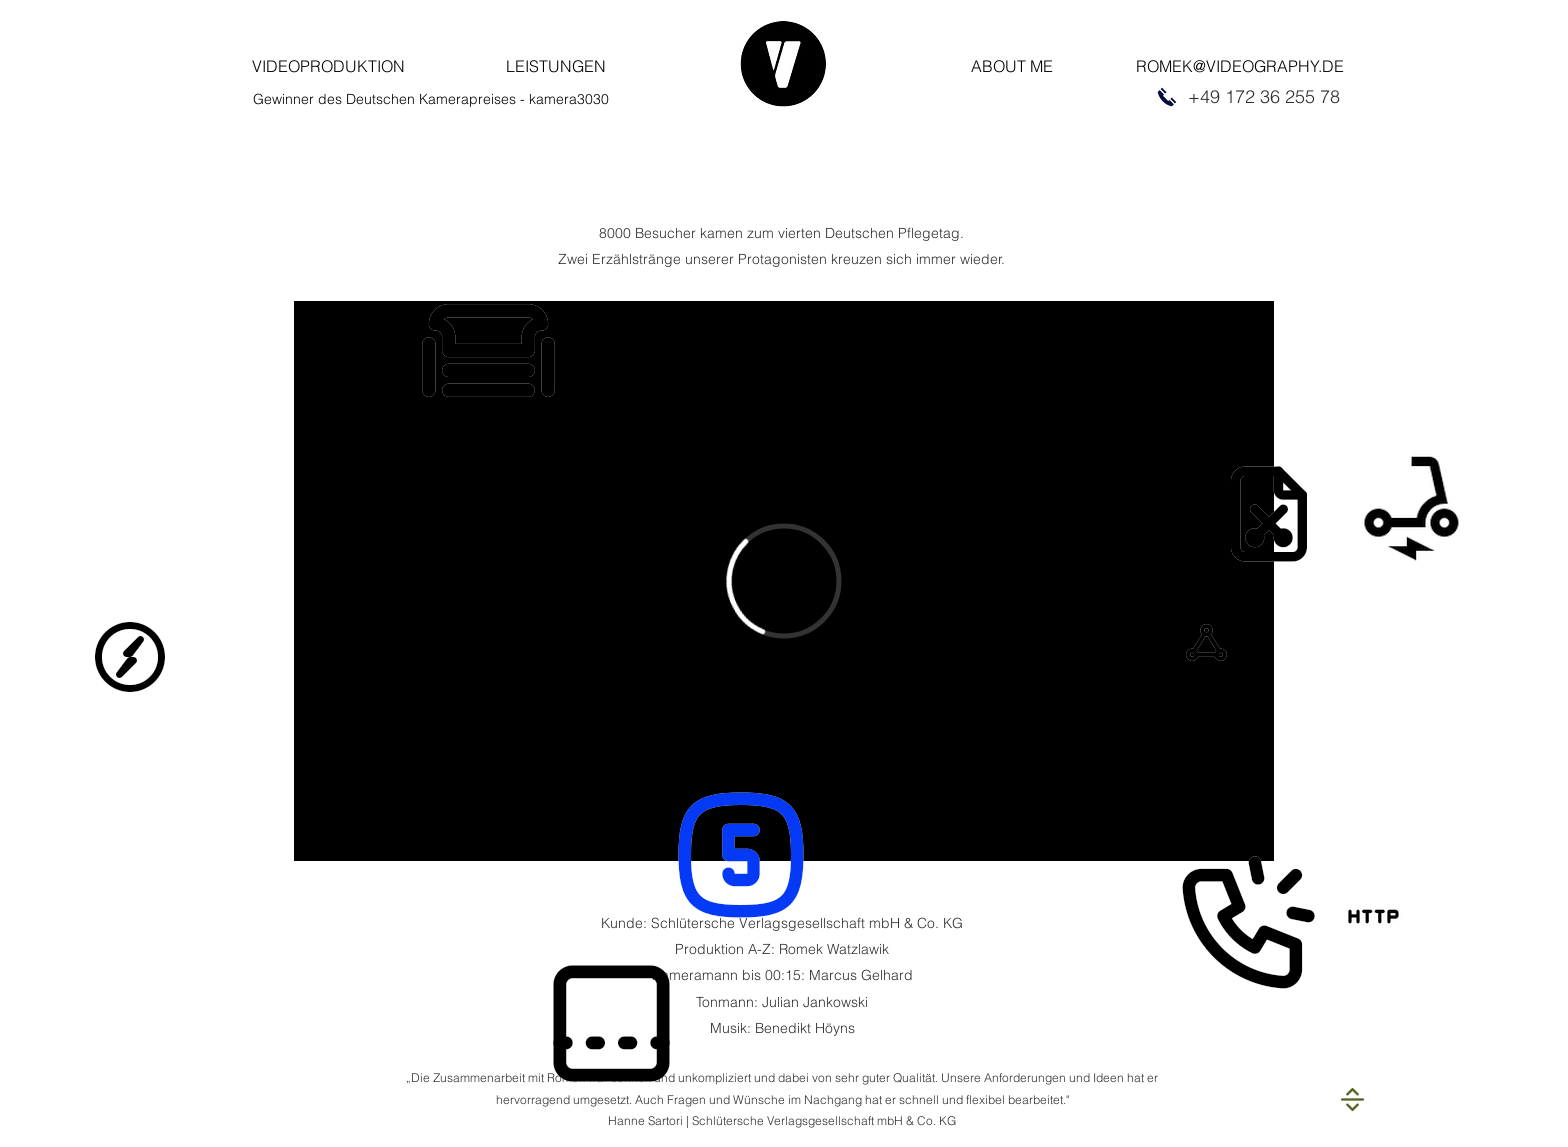 The height and width of the screenshot is (1147, 1568). Describe the element at coordinates (1245, 925) in the screenshot. I see `incoming call notification` at that location.